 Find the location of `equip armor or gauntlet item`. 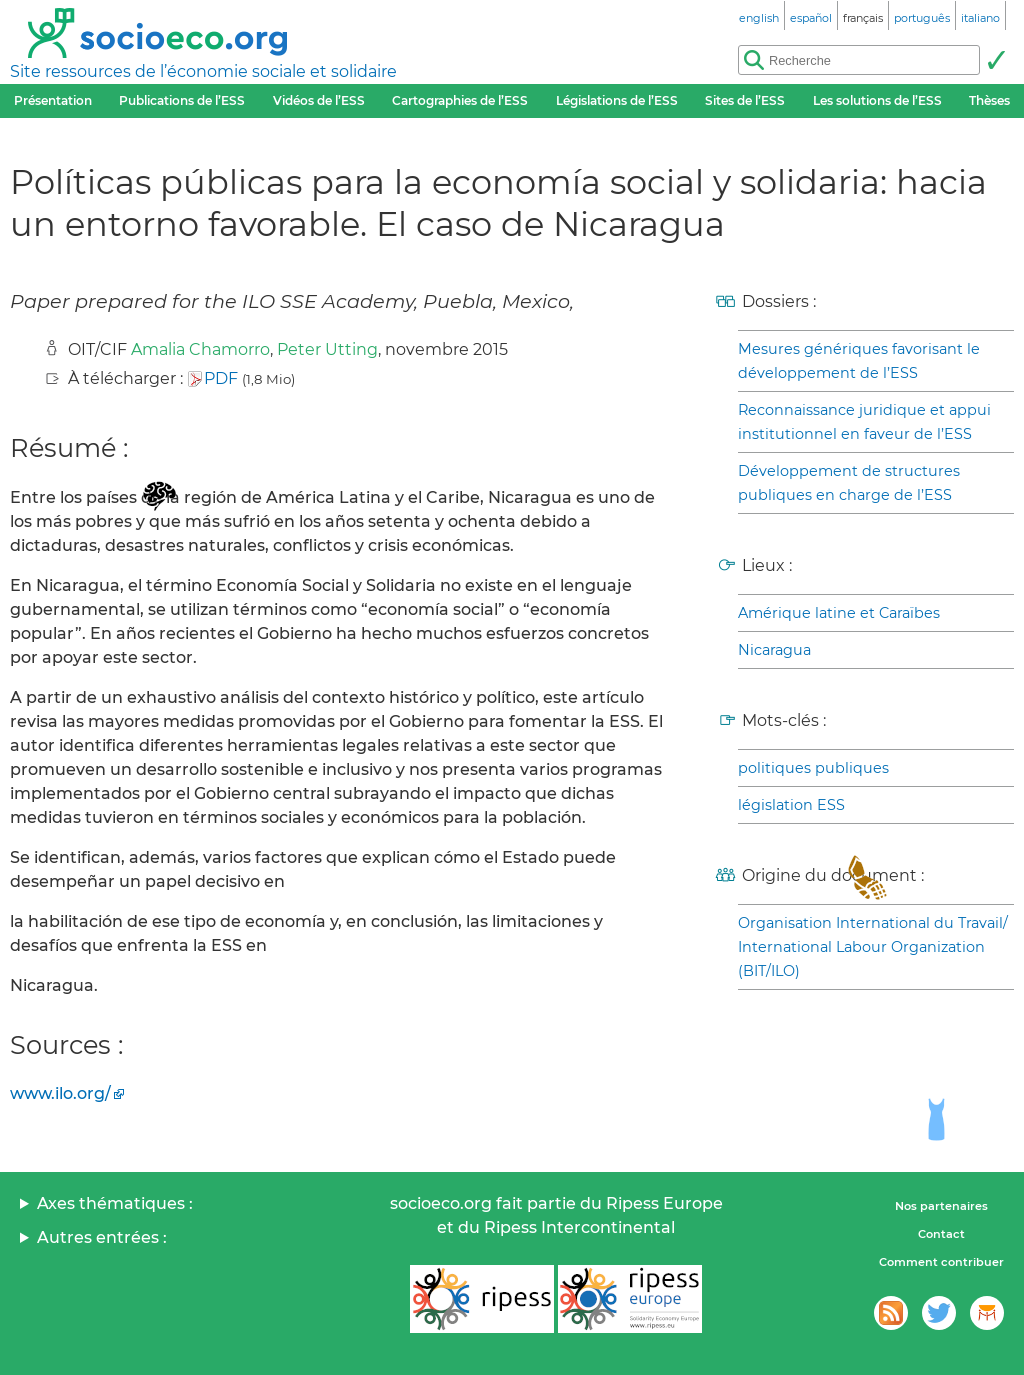

equip armor or gauntlet item is located at coordinates (867, 877).